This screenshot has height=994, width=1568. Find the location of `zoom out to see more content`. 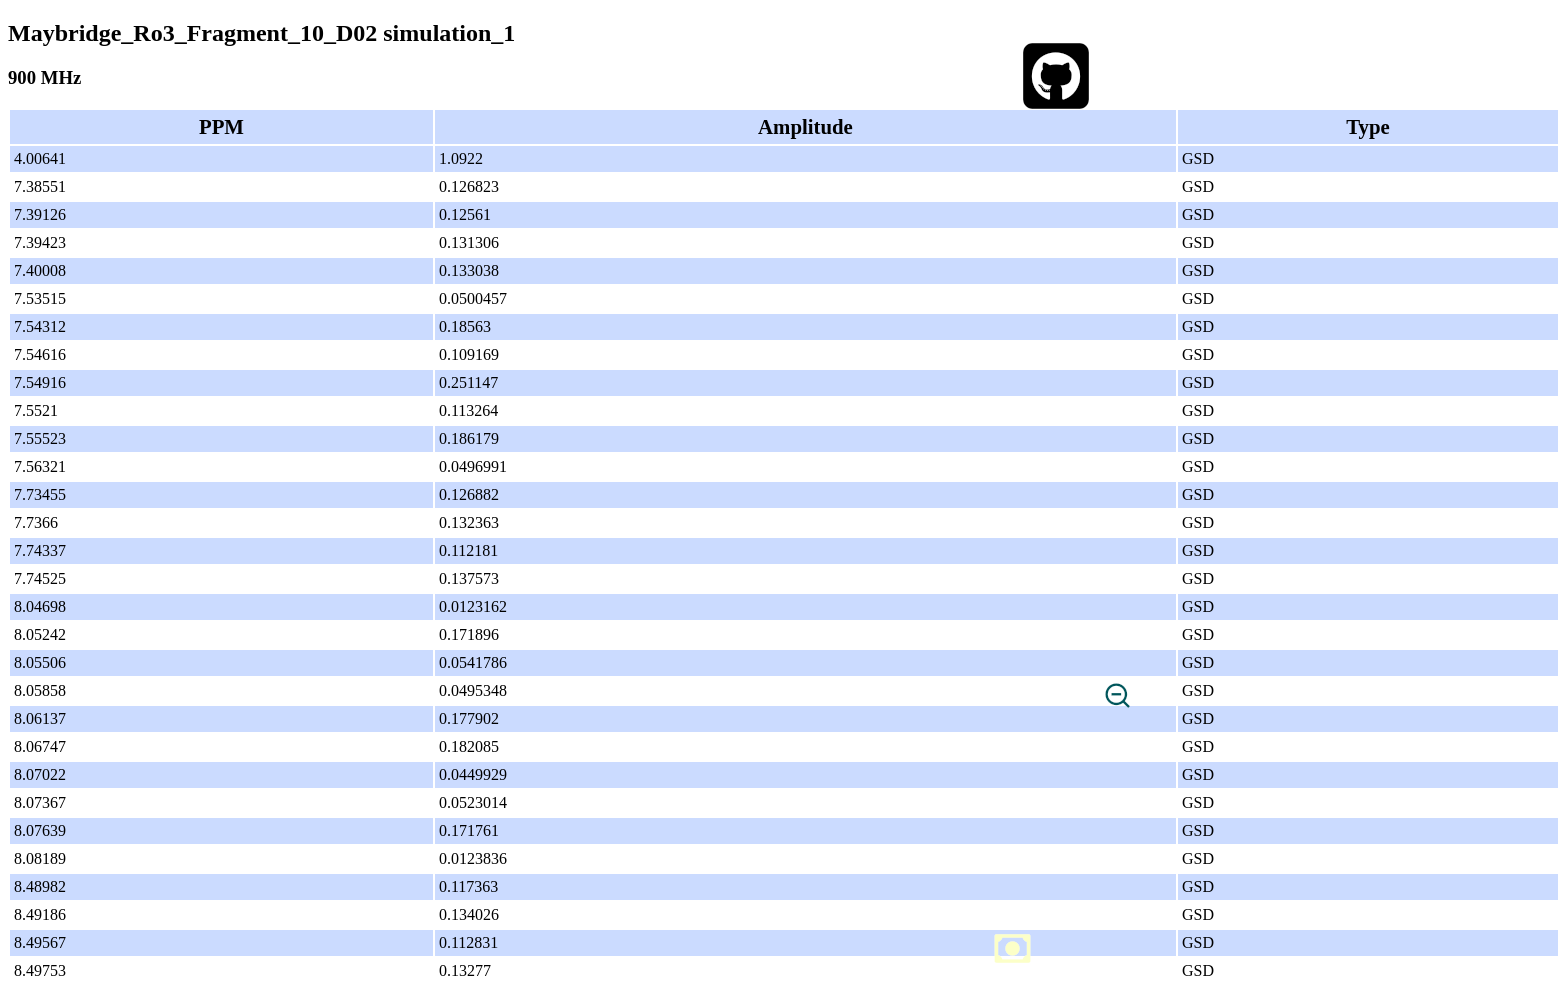

zoom out to see more content is located at coordinates (1117, 695).